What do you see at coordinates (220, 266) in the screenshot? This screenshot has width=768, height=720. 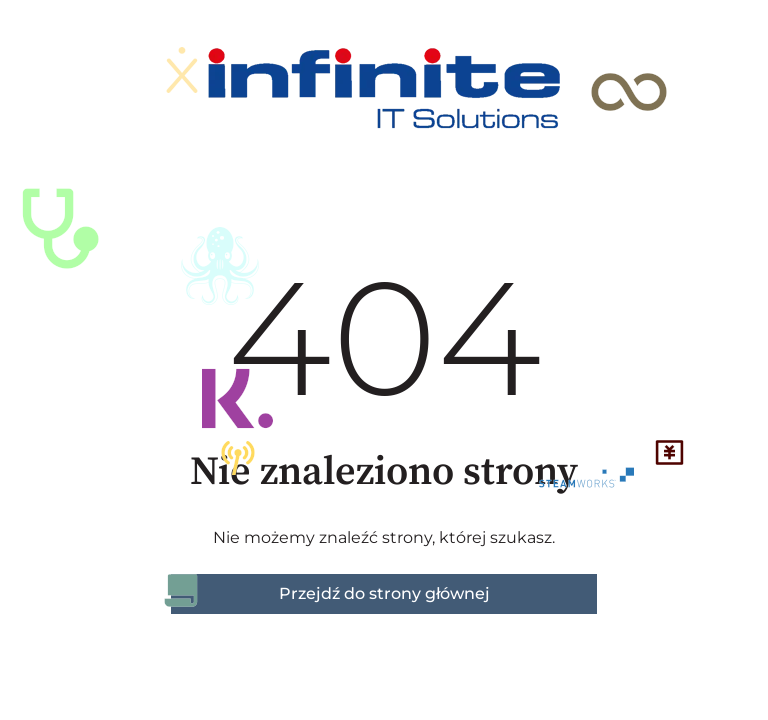 I see `testing library logo` at bounding box center [220, 266].